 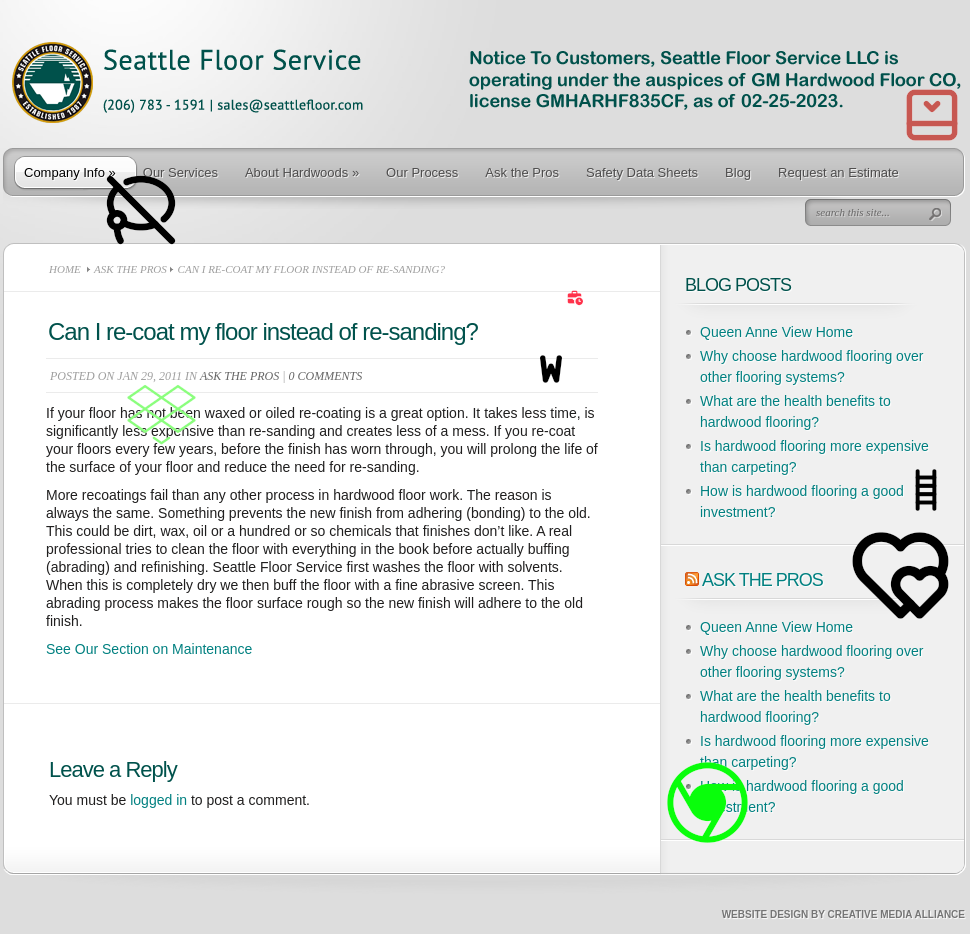 What do you see at coordinates (574, 297) in the screenshot?
I see `view business hours or schedule` at bounding box center [574, 297].